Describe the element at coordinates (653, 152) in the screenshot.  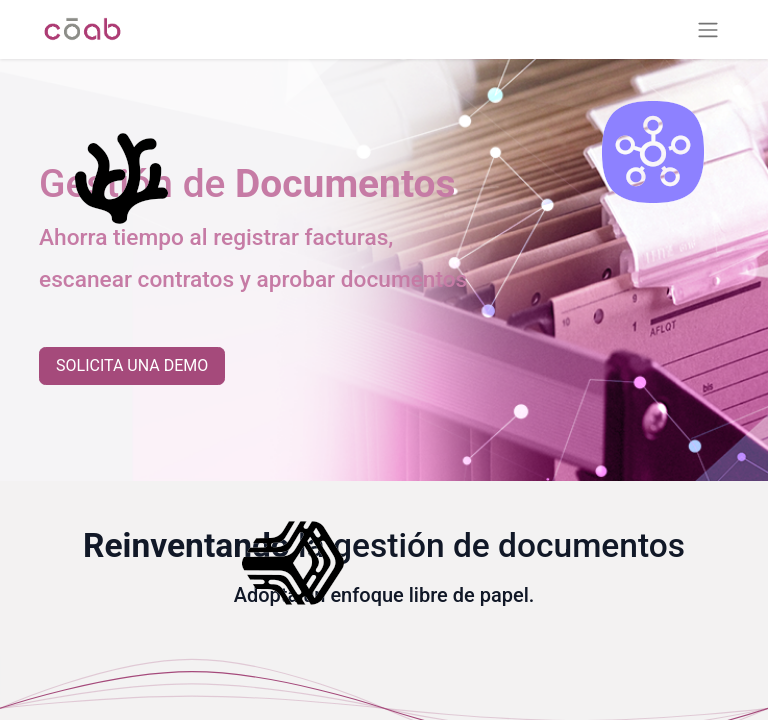
I see `open the SmartThings app` at that location.